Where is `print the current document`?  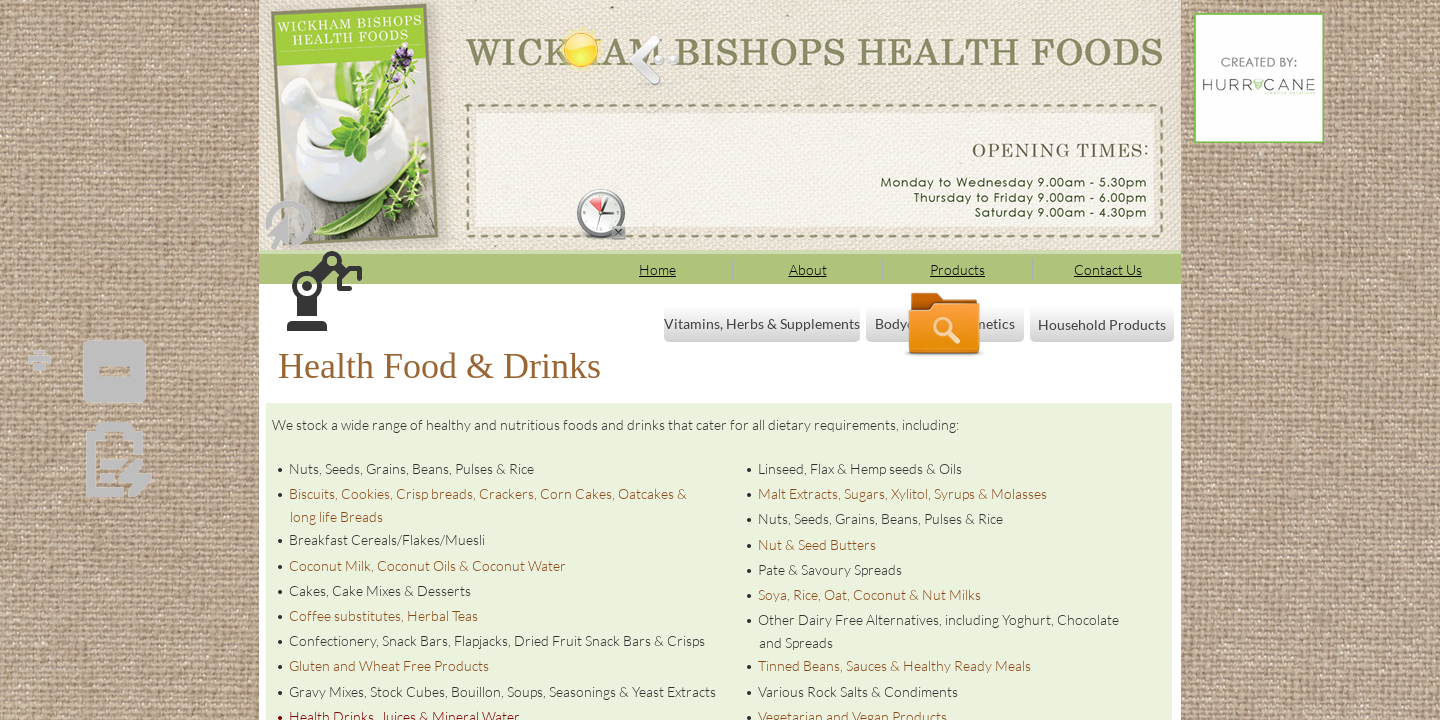 print the current document is located at coordinates (39, 361).